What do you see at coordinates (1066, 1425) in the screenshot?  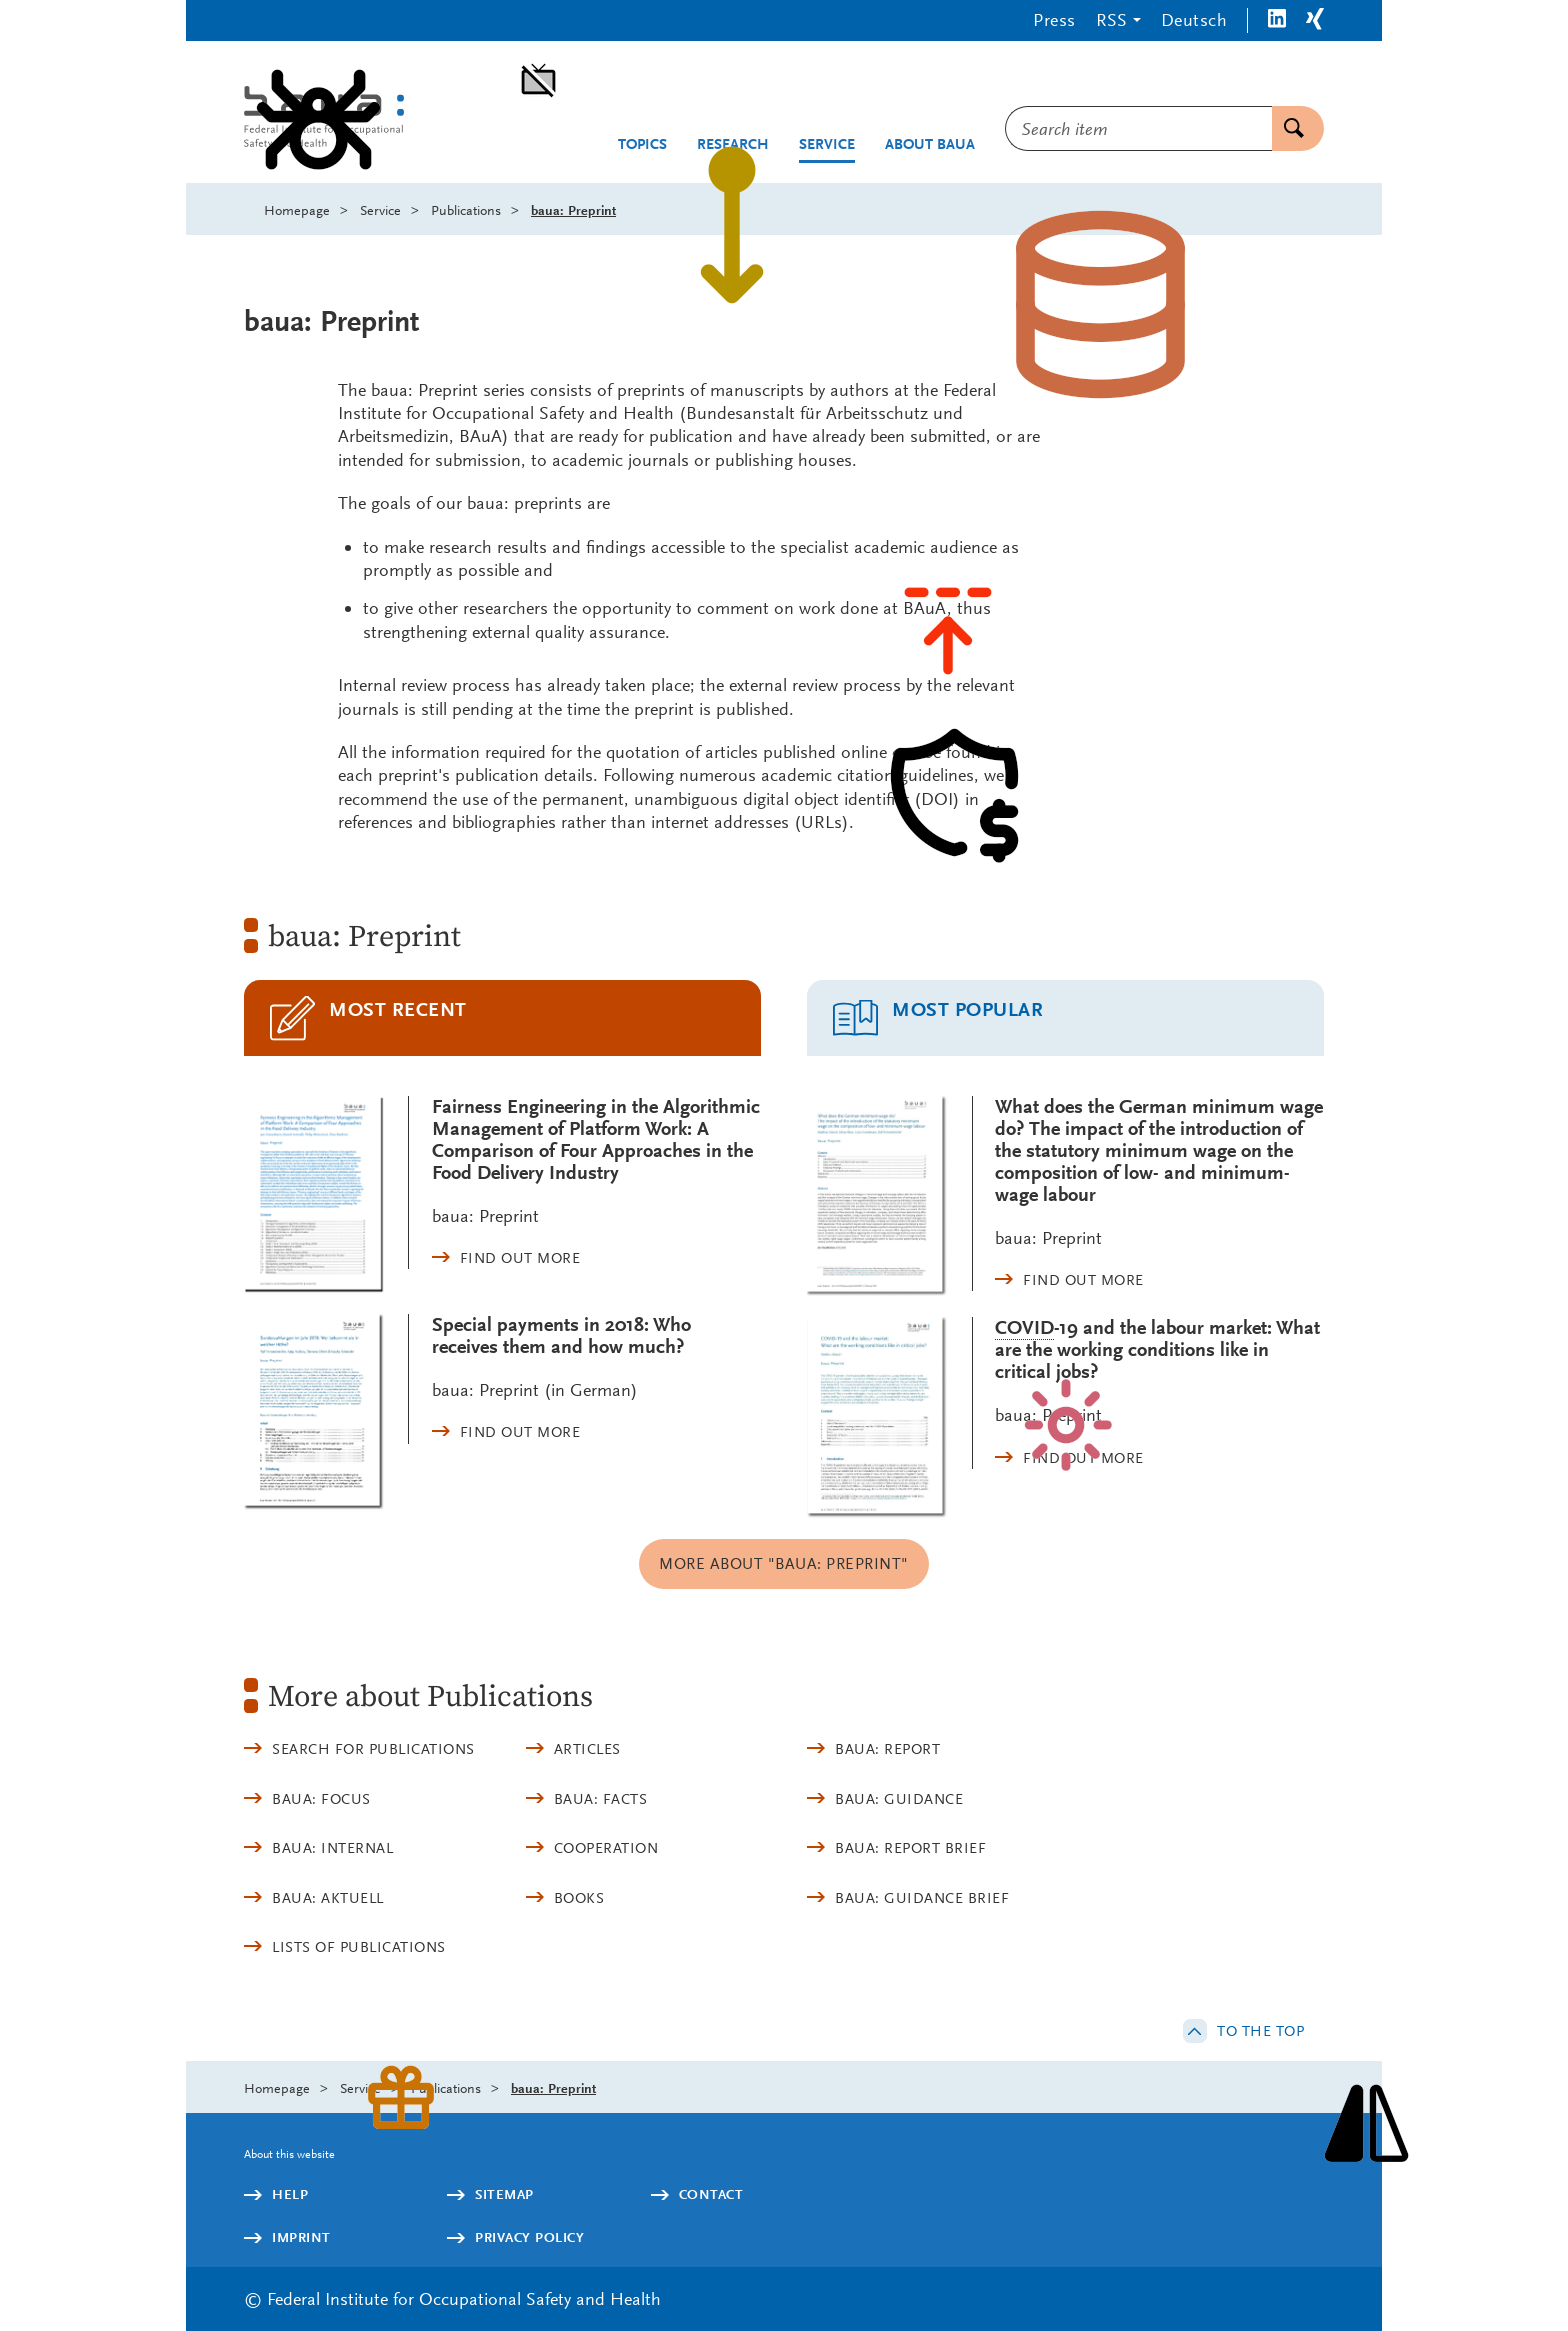 I see `increase screen brightness` at bounding box center [1066, 1425].